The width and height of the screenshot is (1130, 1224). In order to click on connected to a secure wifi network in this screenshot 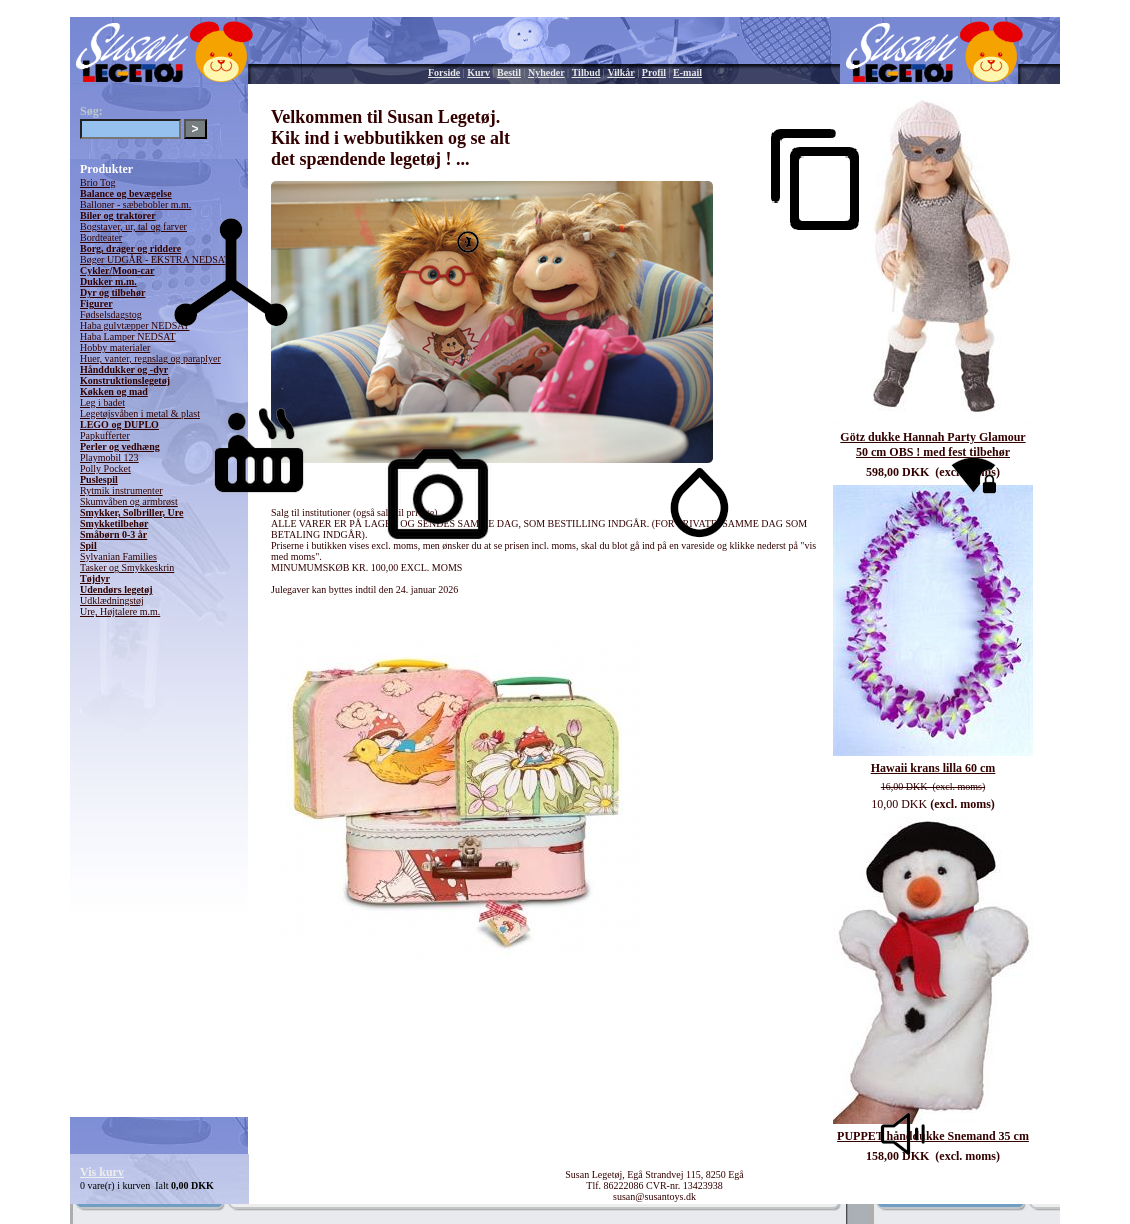, I will do `click(973, 474)`.